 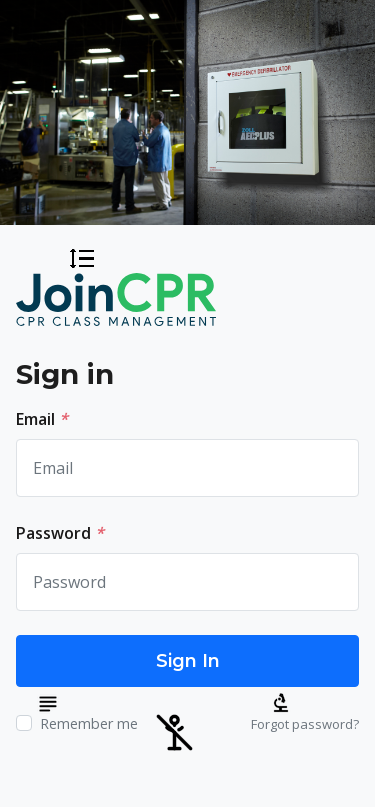 I want to click on access biotech or laboratory features, so click(x=281, y=703).